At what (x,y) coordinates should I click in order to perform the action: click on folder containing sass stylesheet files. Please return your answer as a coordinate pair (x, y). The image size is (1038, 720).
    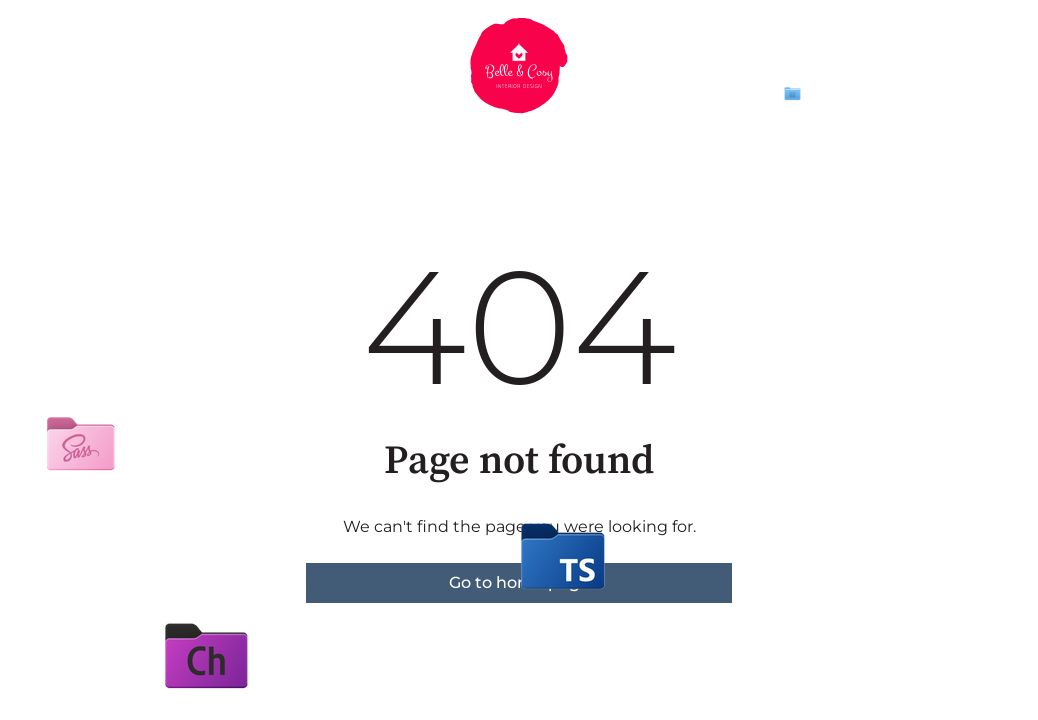
    Looking at the image, I should click on (80, 445).